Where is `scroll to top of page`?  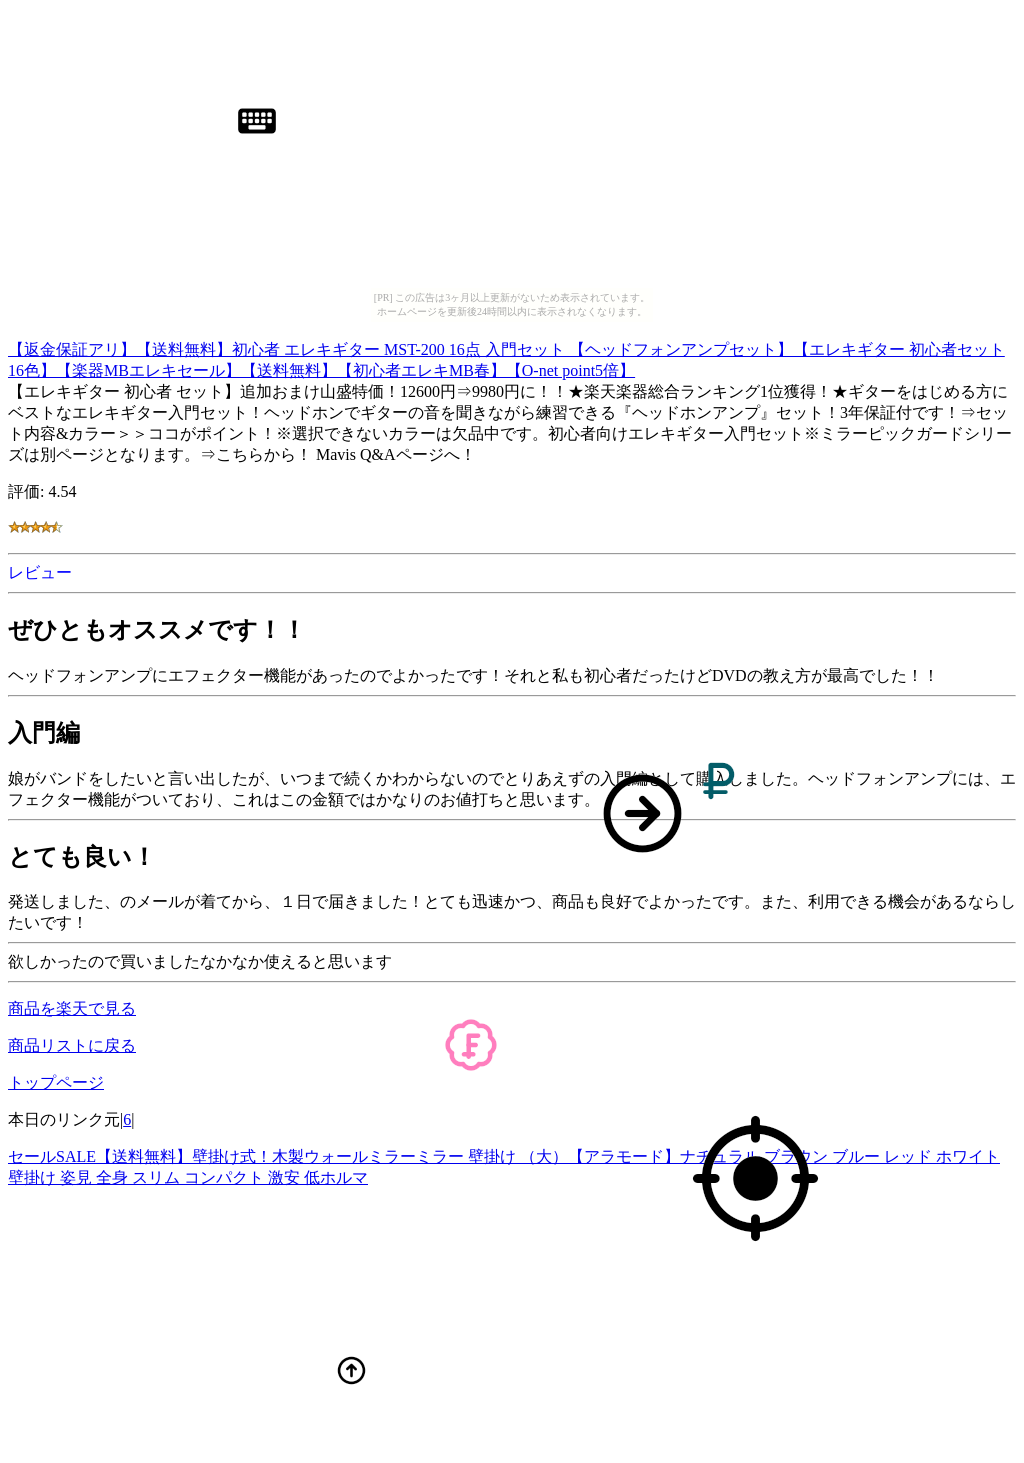
scroll to top of page is located at coordinates (351, 1370).